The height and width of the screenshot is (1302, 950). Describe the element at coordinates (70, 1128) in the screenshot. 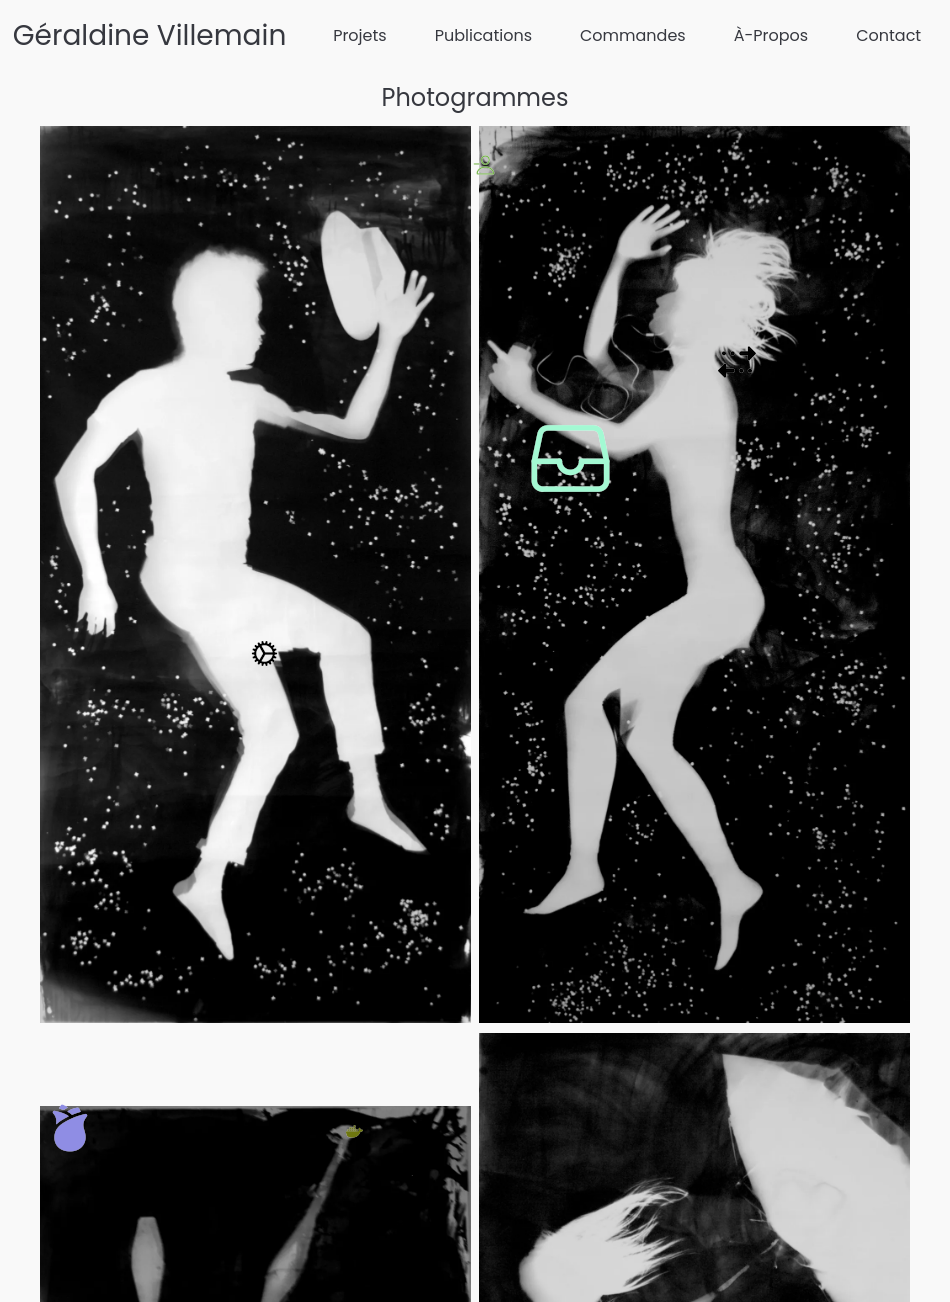

I see `select a rose or flower emoji` at that location.